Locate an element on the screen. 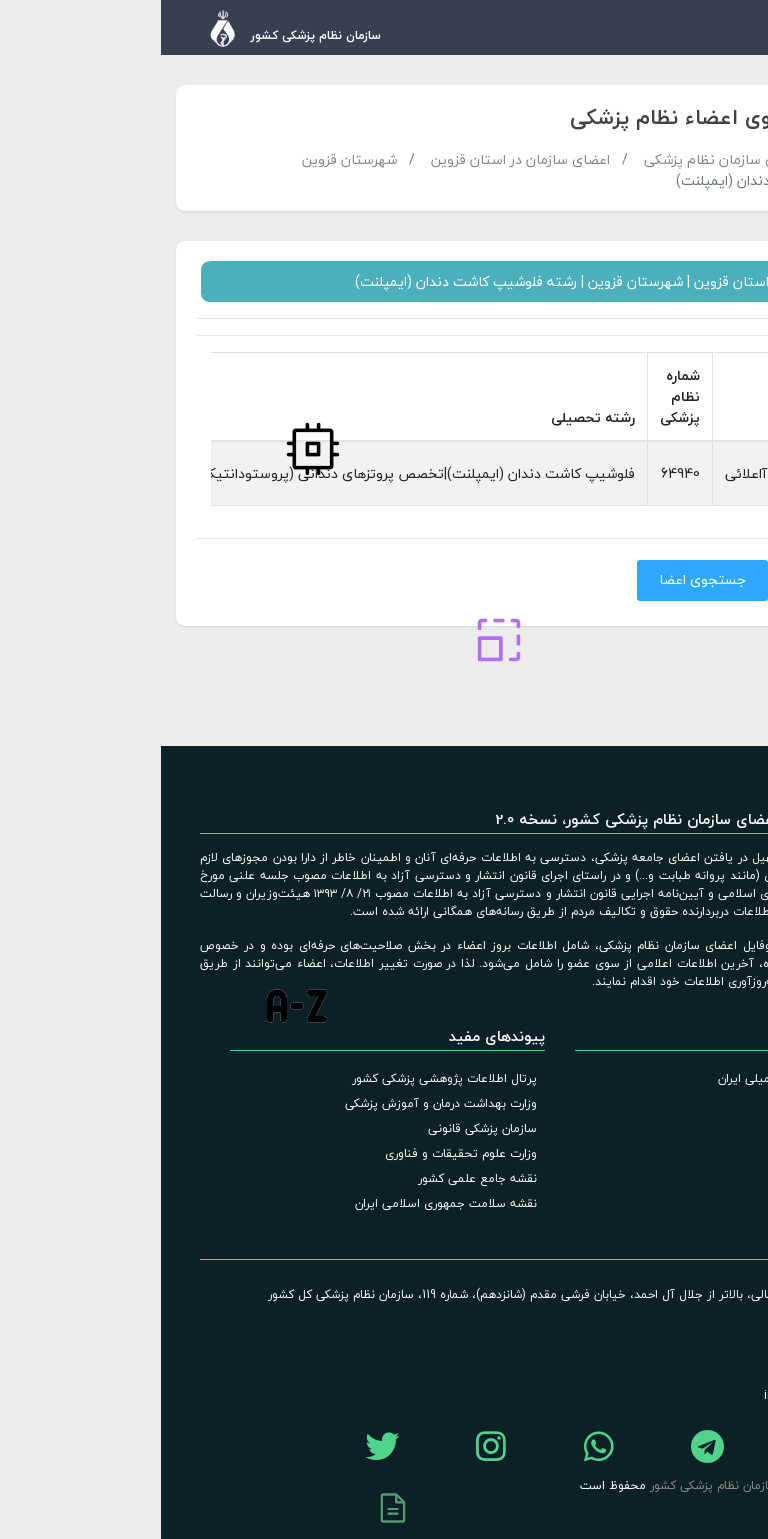 The image size is (768, 1539). sort items alphabetically from A to Z is located at coordinates (297, 1006).